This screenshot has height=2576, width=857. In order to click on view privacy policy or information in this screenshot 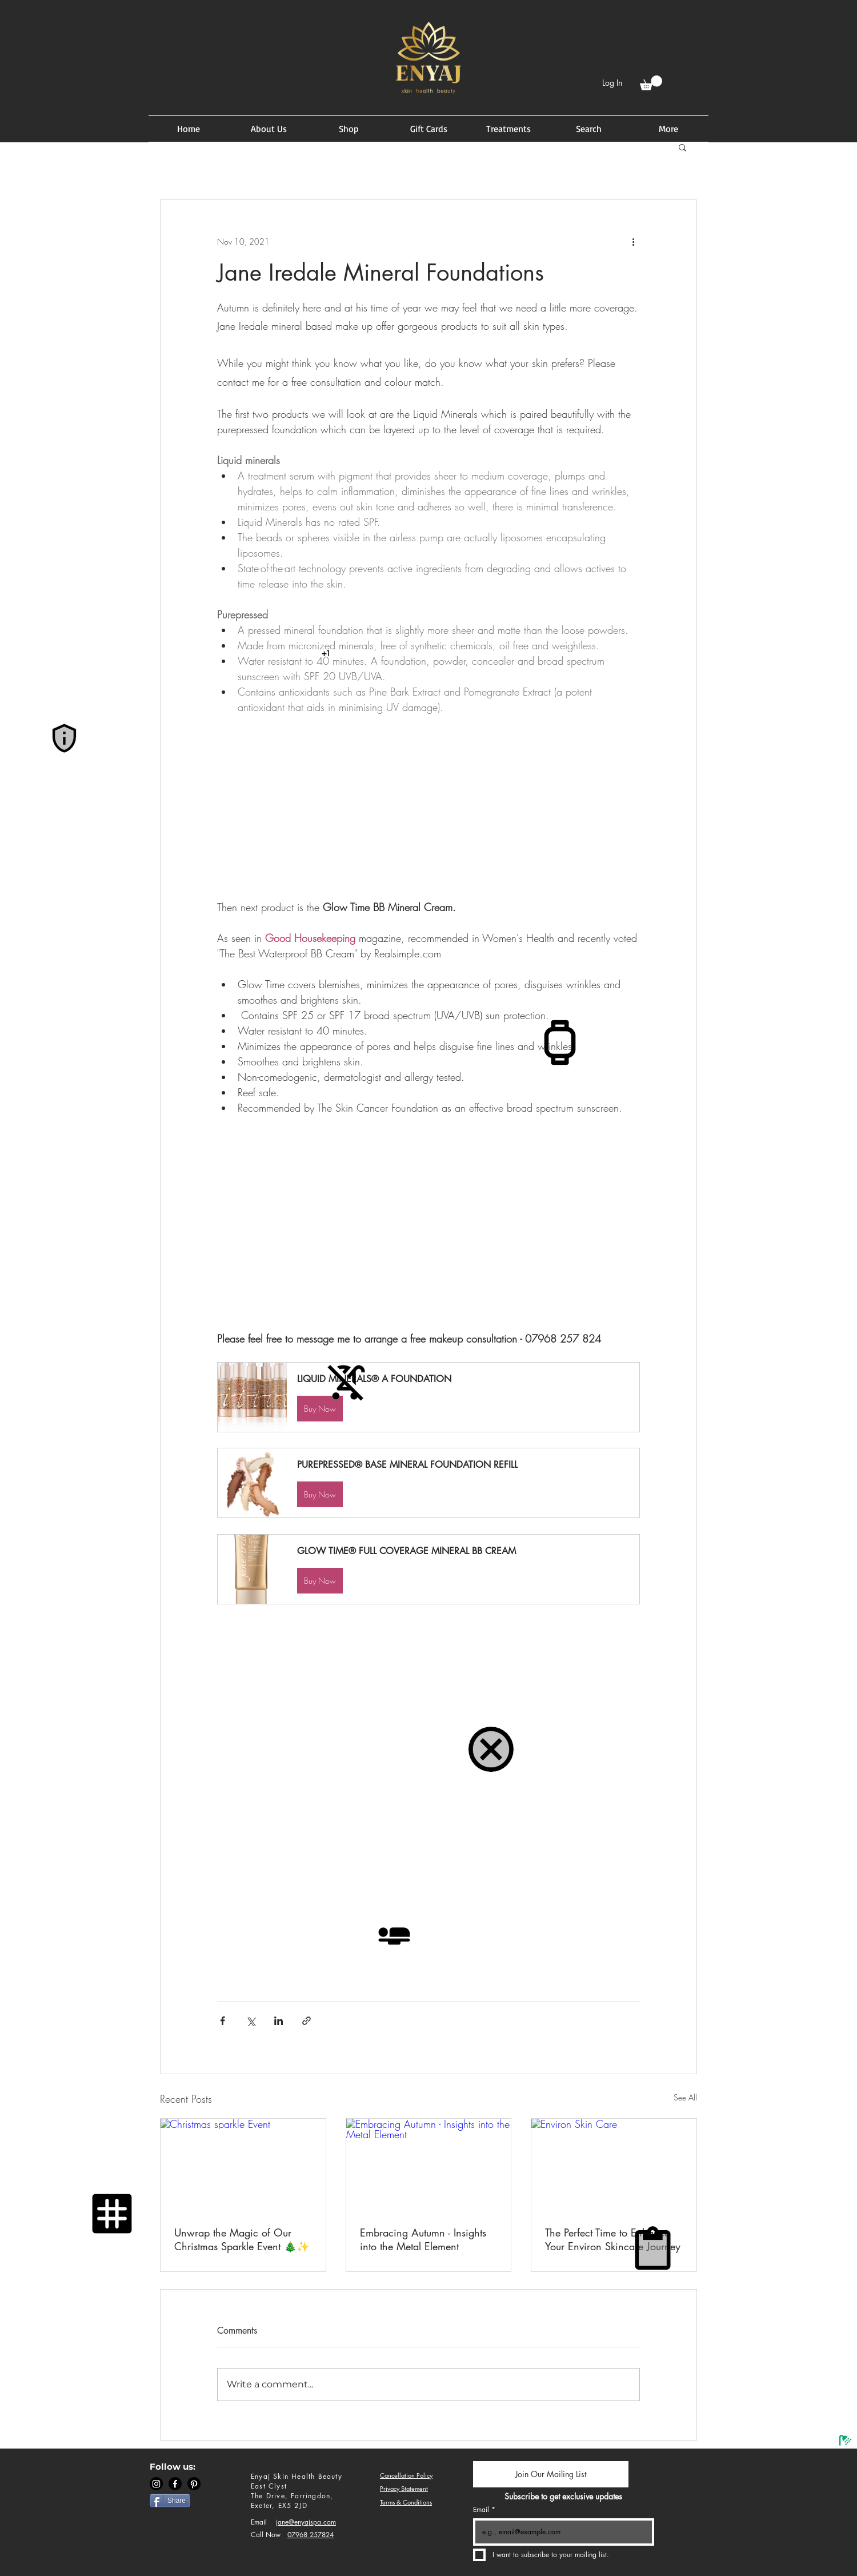, I will do `click(64, 738)`.